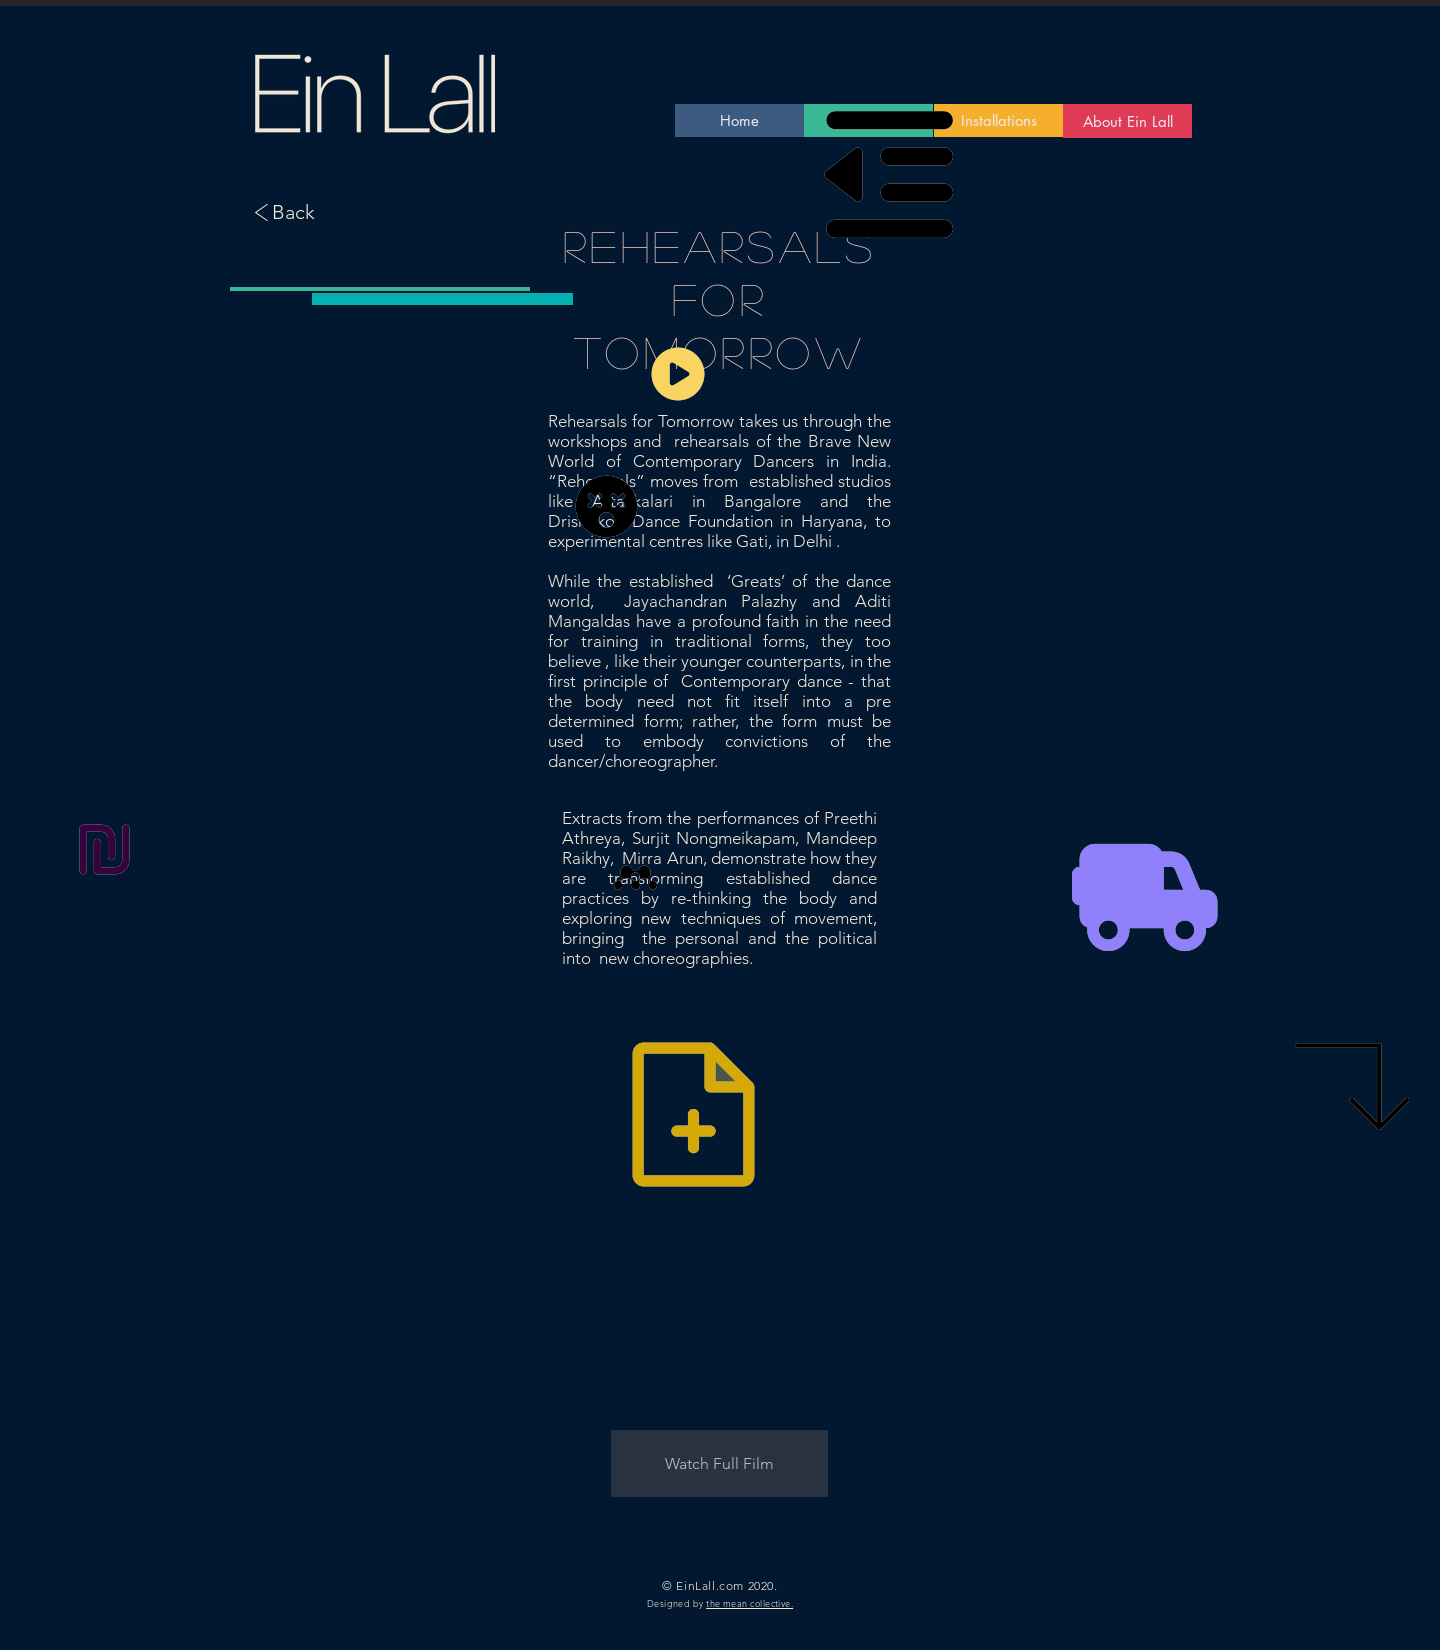  Describe the element at coordinates (104, 849) in the screenshot. I see `indicates Israeli shekel currency` at that location.